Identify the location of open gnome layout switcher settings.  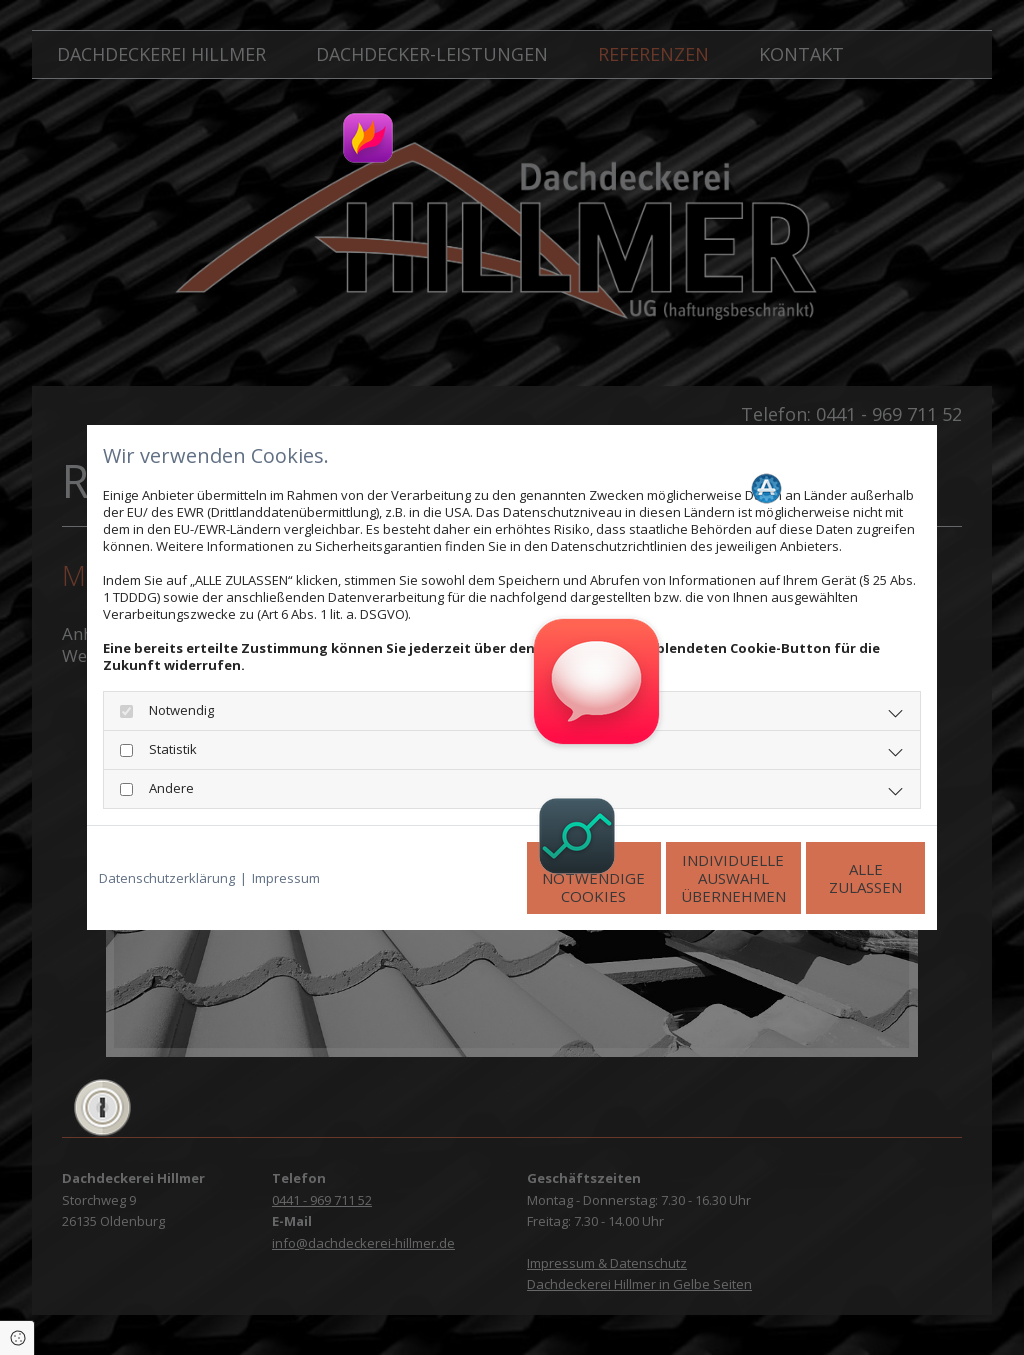
(577, 836).